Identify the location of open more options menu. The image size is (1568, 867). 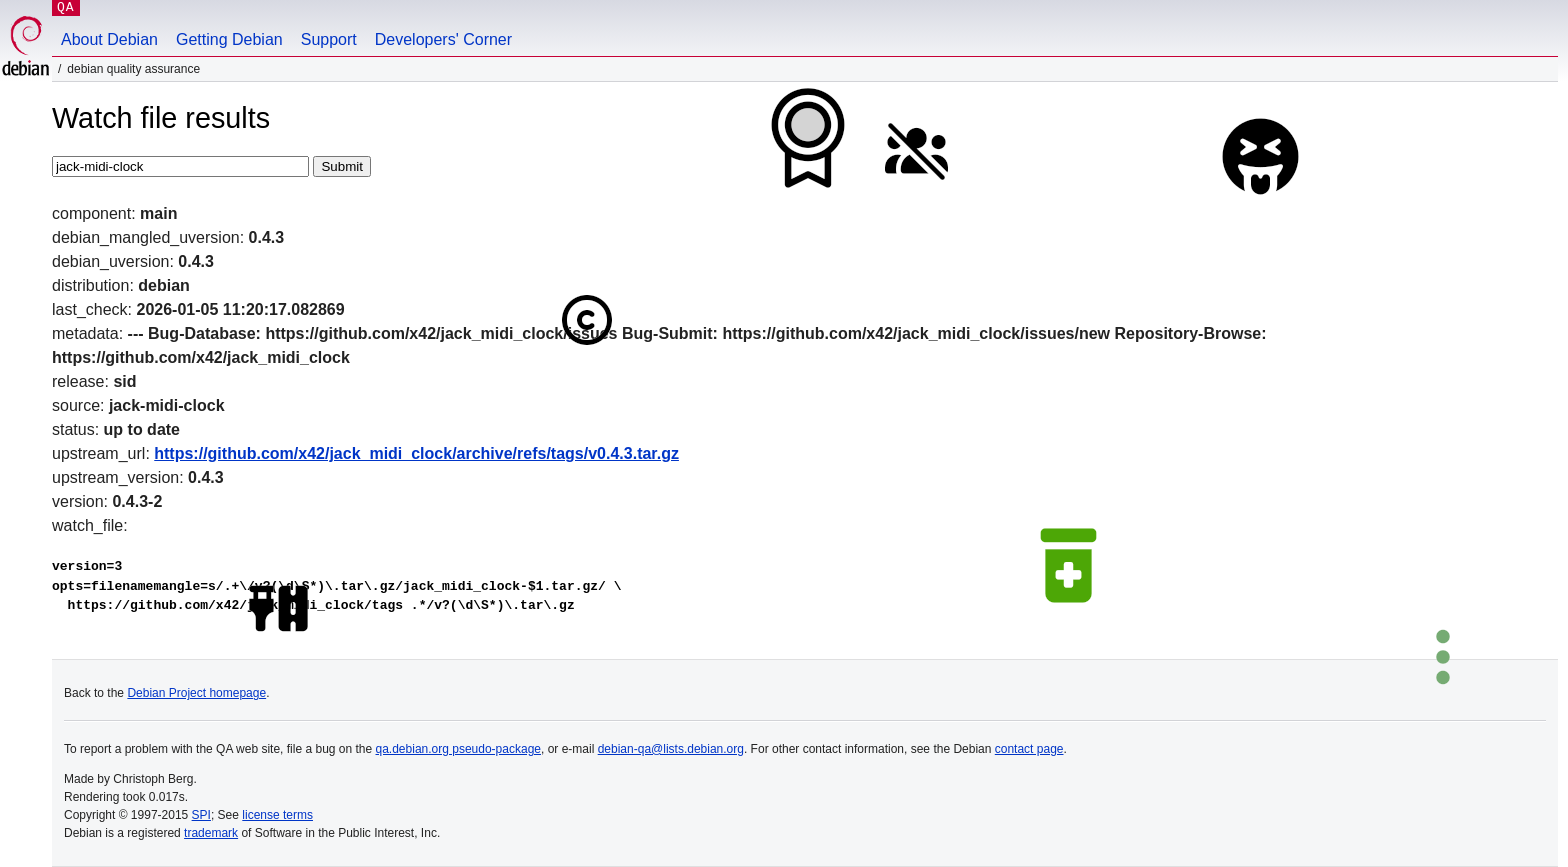
(1443, 657).